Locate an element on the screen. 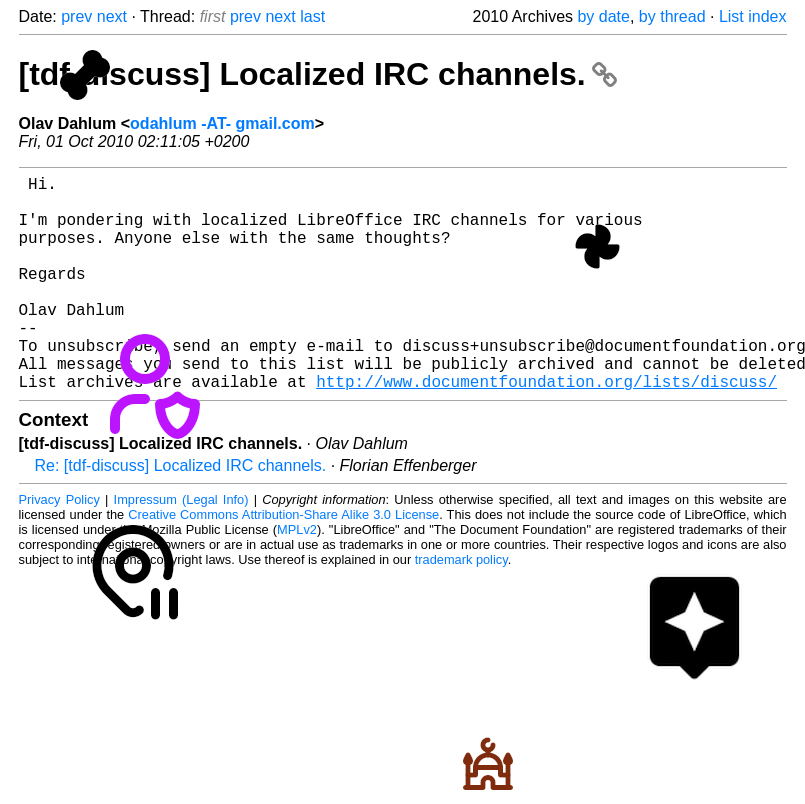 This screenshot has height=804, width=805. pause location tracking is located at coordinates (133, 570).